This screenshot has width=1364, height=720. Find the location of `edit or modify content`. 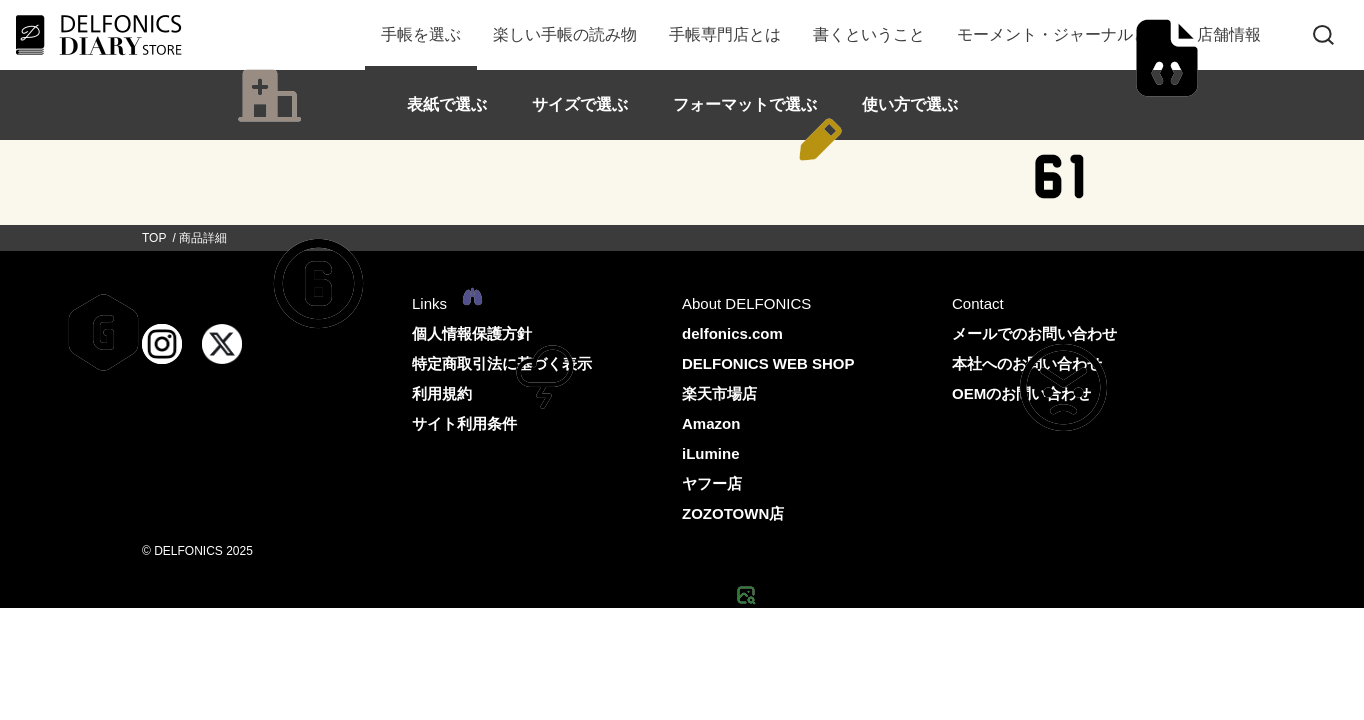

edit or modify content is located at coordinates (820, 139).